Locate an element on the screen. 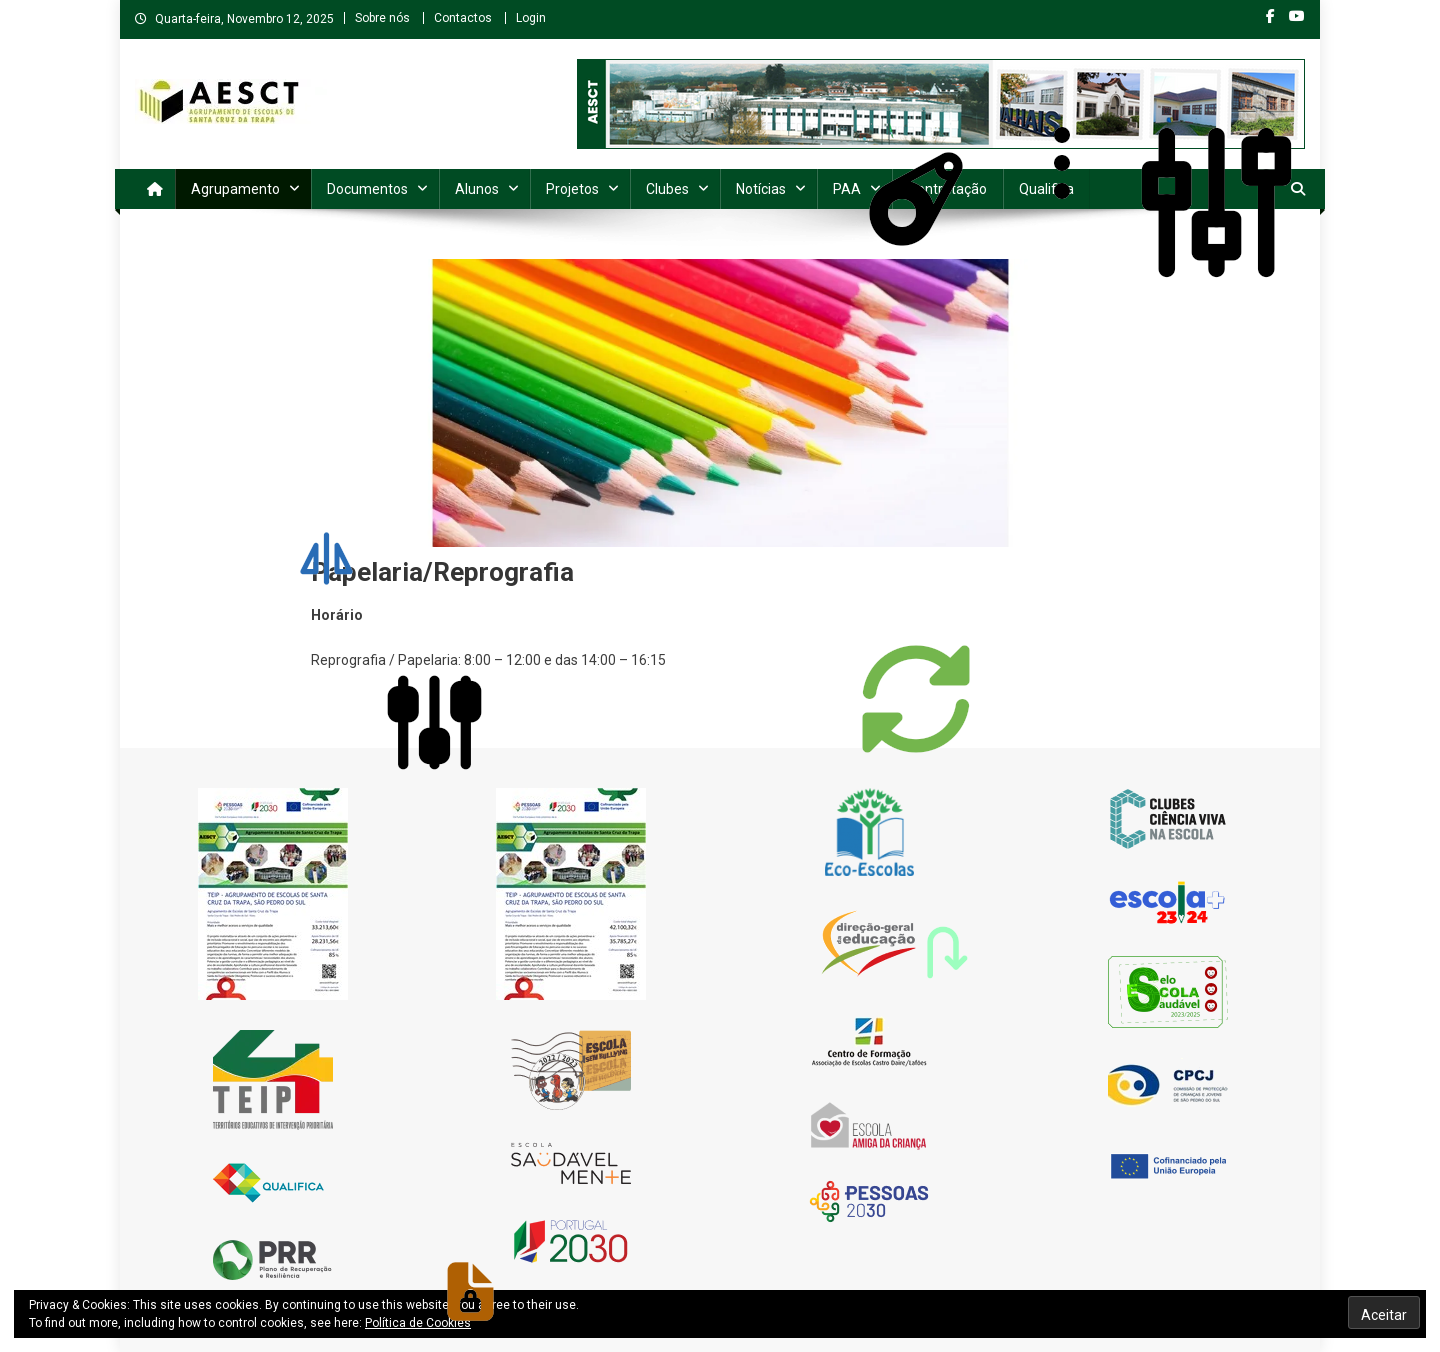 This screenshot has width=1440, height=1352. flip image or content vertically is located at coordinates (326, 558).